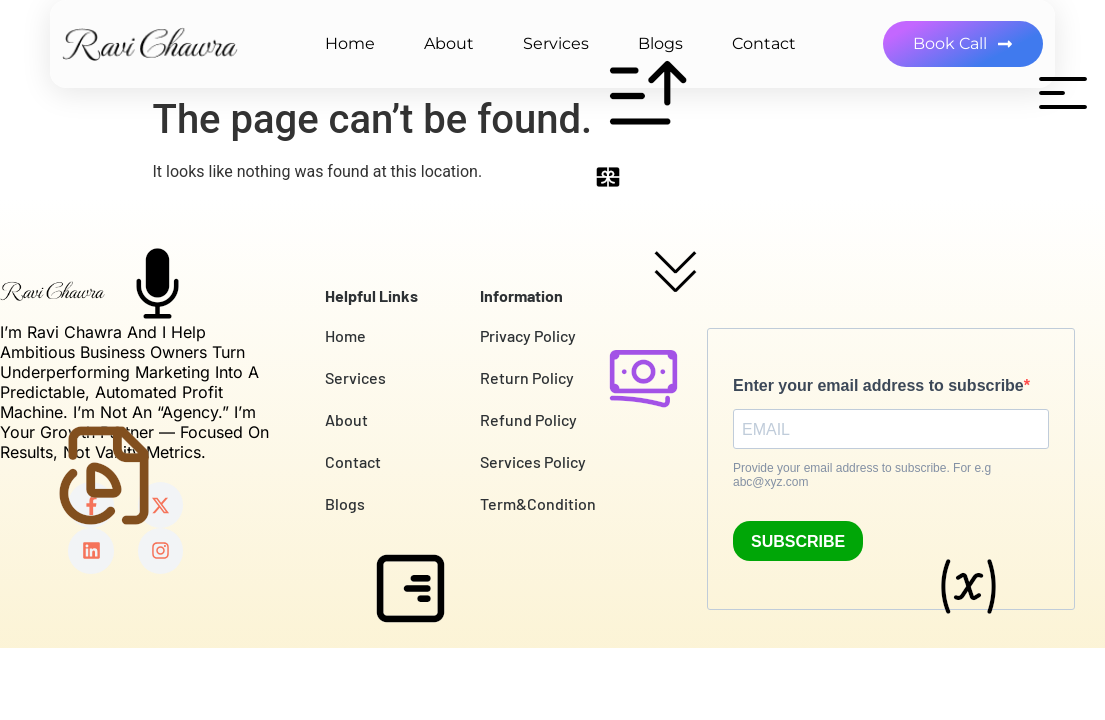 The width and height of the screenshot is (1105, 720). What do you see at coordinates (157, 283) in the screenshot?
I see `tap to start voice input` at bounding box center [157, 283].